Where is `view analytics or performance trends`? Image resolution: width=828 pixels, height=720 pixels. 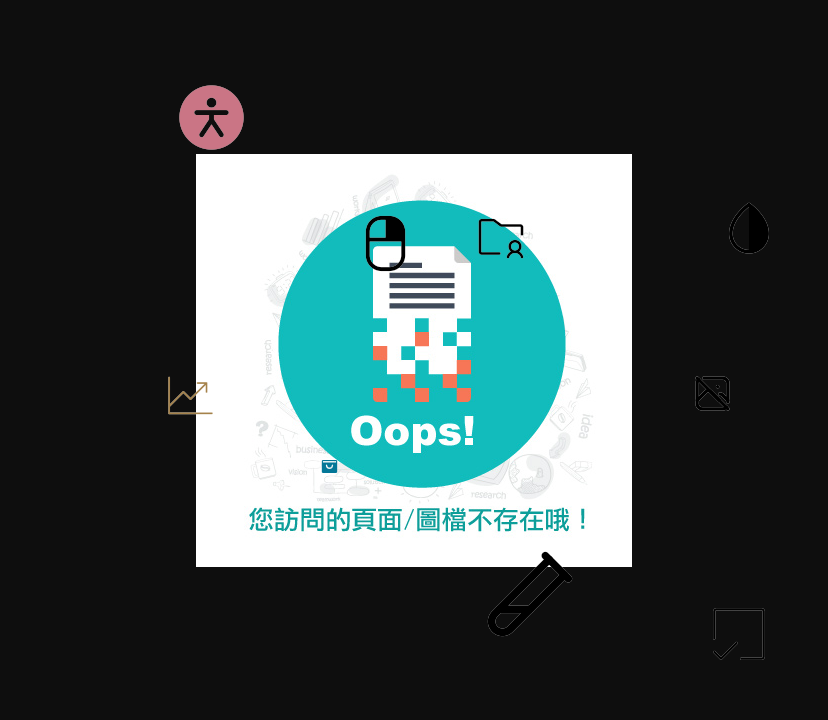
view analytics or performance trends is located at coordinates (190, 395).